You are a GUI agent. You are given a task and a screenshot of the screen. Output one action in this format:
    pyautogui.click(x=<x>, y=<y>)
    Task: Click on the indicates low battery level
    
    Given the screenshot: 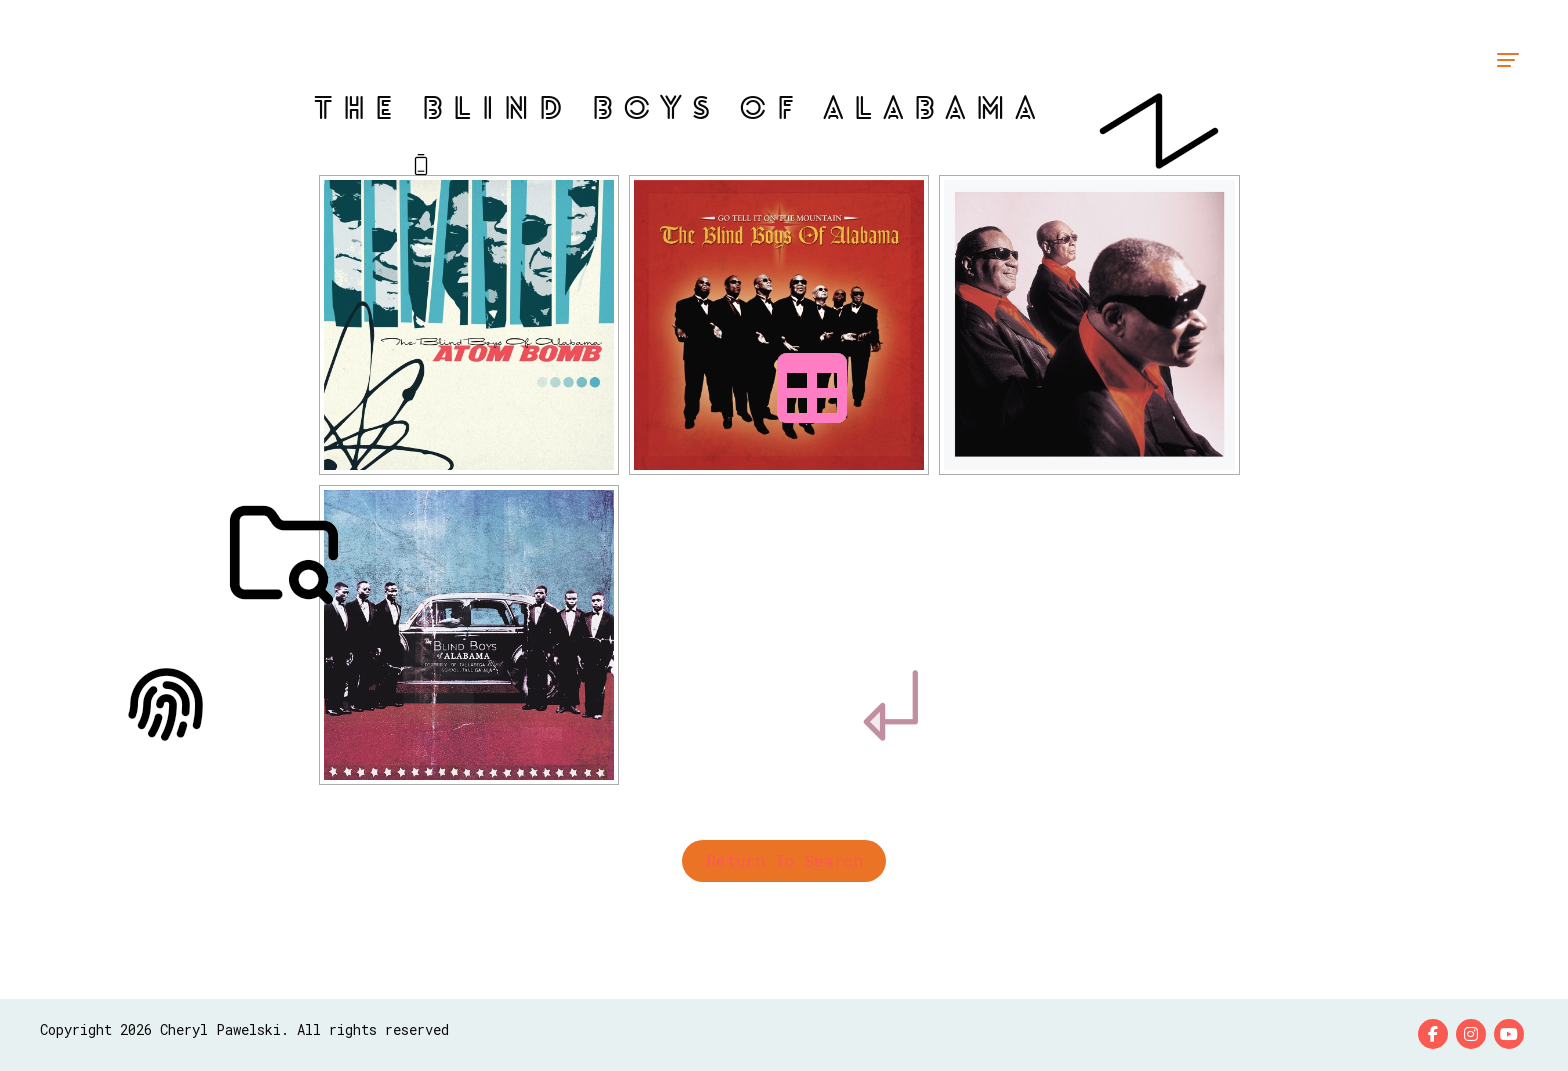 What is the action you would take?
    pyautogui.click(x=421, y=165)
    